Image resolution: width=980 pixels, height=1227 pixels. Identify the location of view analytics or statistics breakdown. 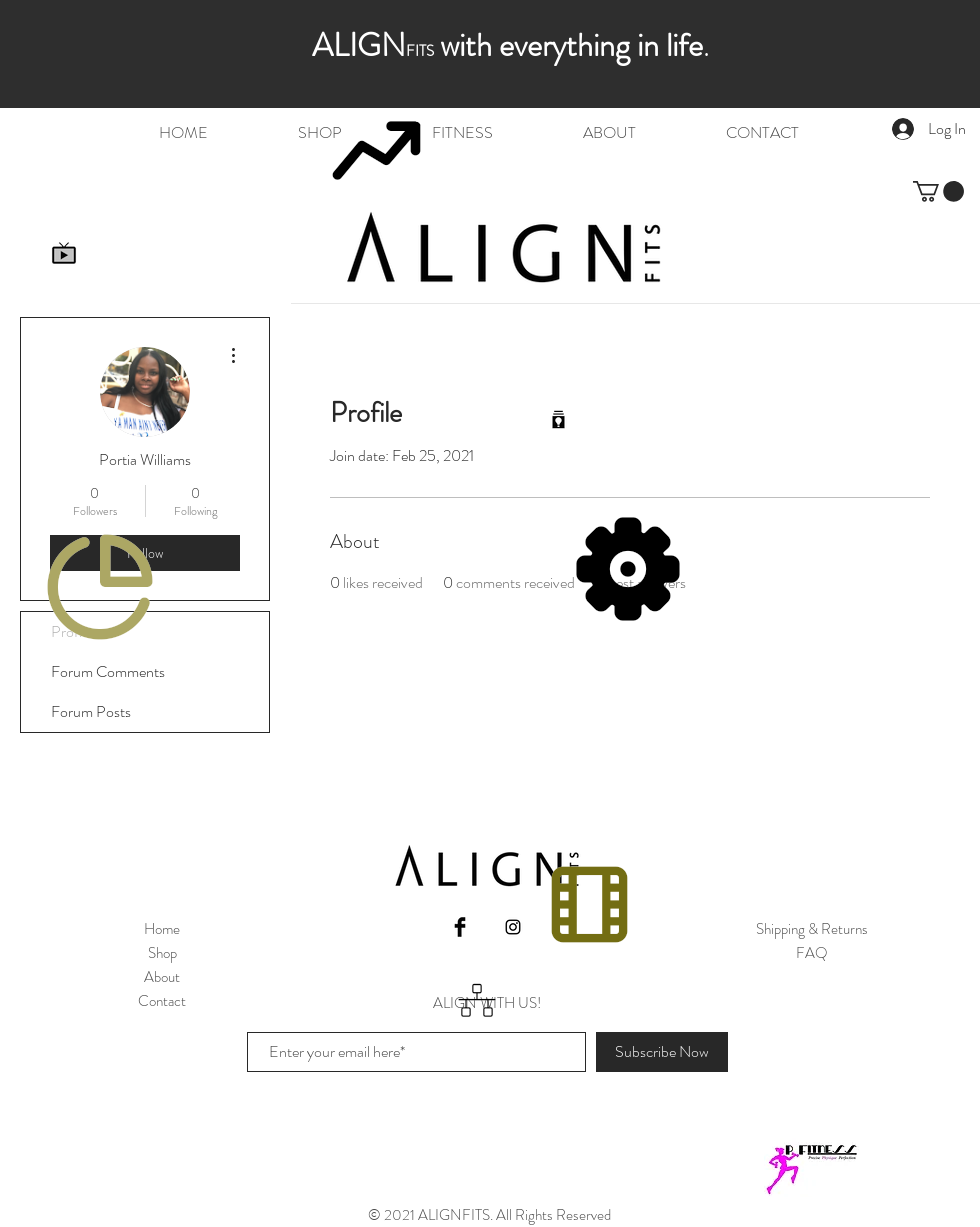
(100, 587).